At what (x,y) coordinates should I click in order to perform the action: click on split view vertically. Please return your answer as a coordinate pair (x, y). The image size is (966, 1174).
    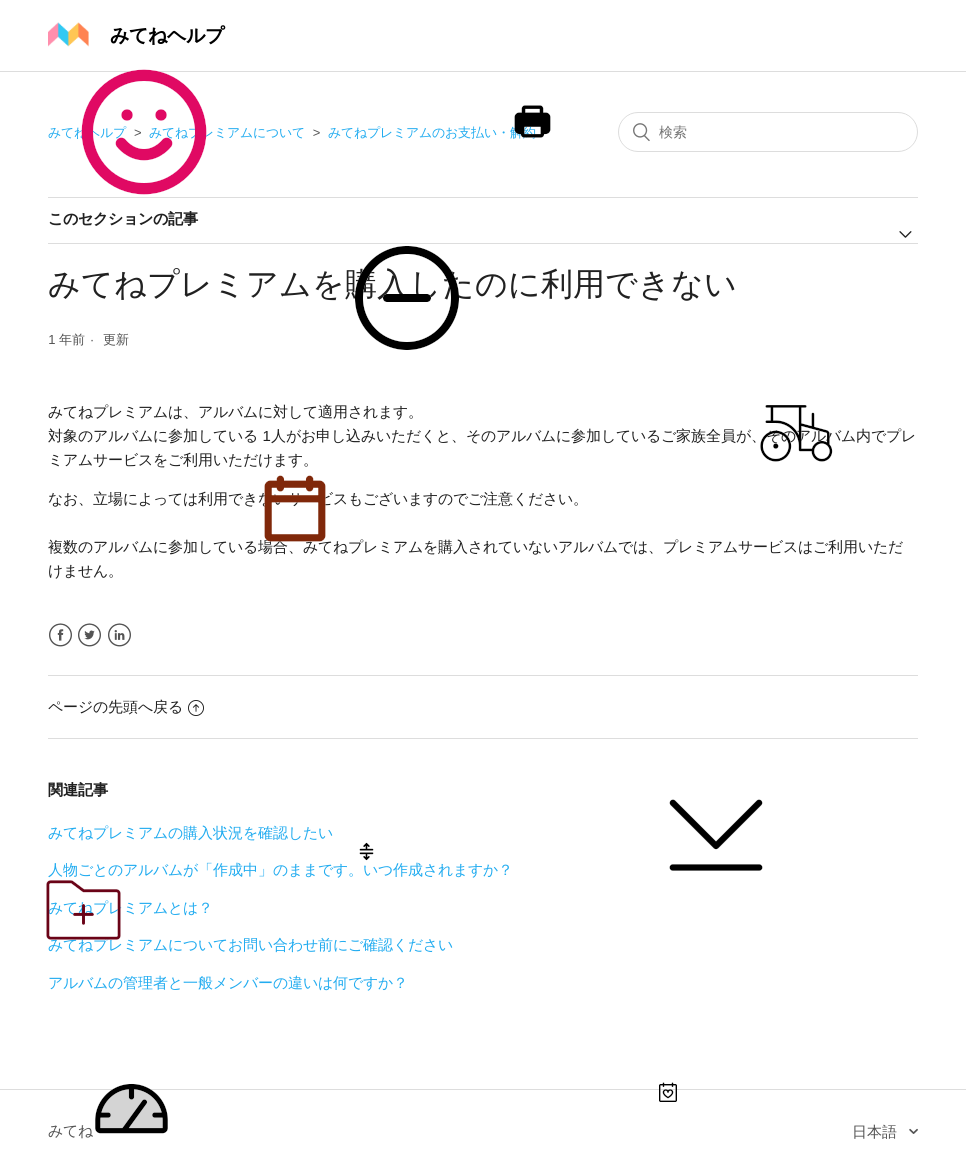
    Looking at the image, I should click on (366, 851).